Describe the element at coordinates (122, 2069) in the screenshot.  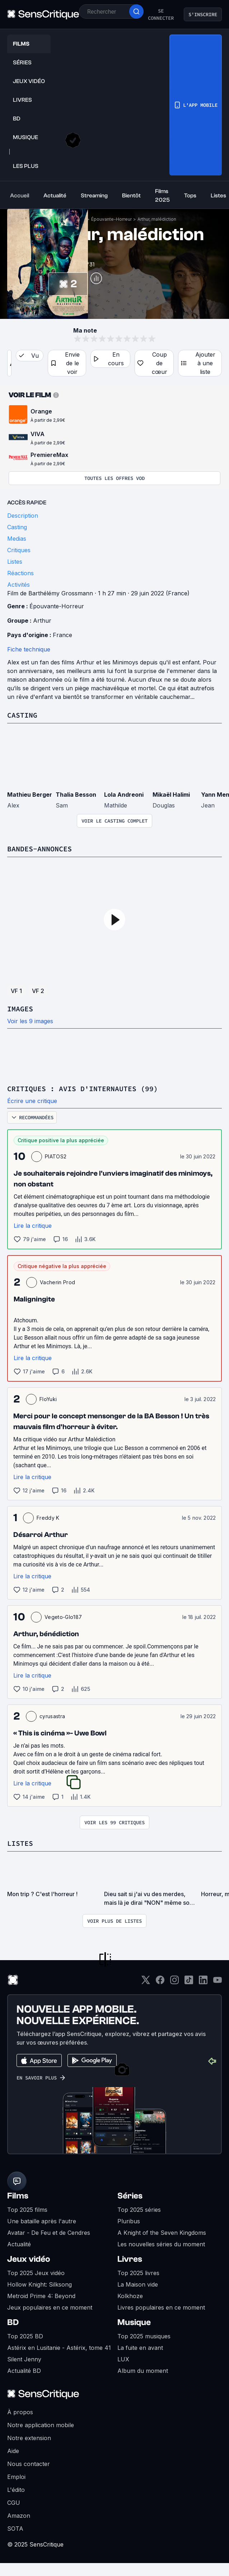
I see `take a photo` at that location.